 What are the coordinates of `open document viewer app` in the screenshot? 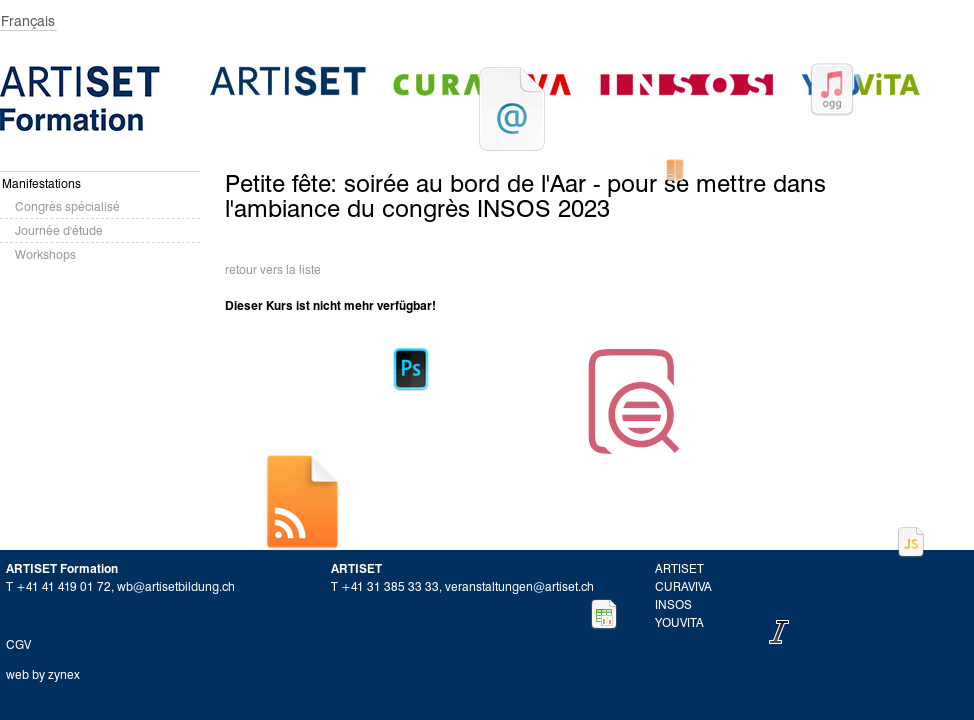 It's located at (634, 401).